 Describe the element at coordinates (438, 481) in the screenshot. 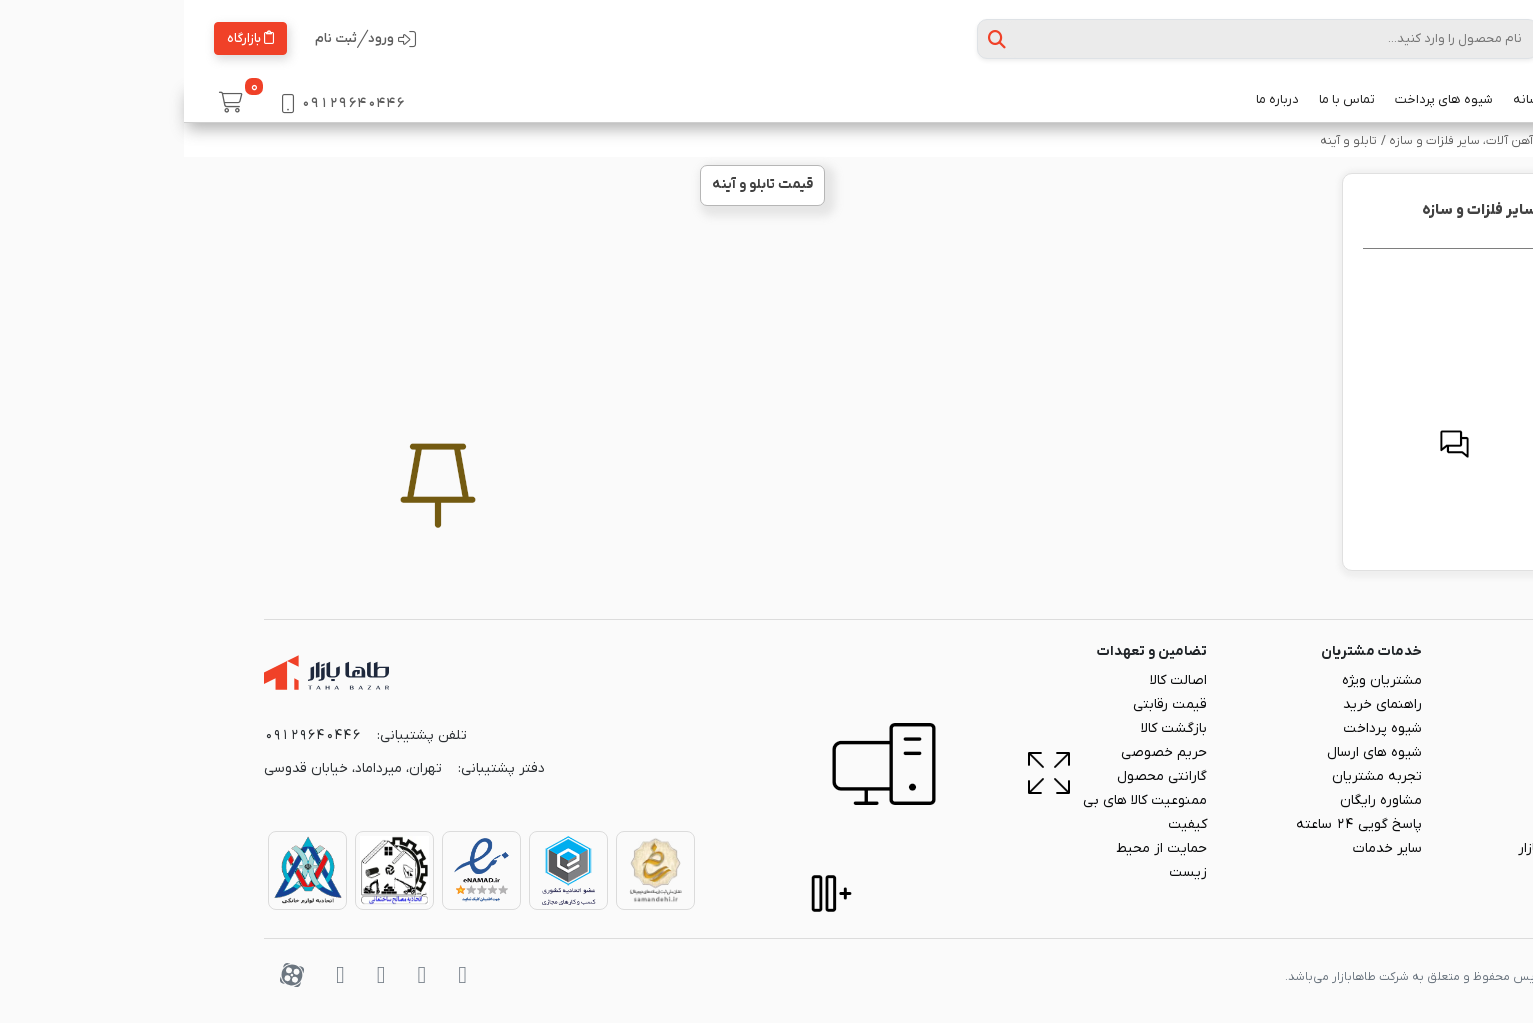

I see `pin an item to keep it visible` at that location.